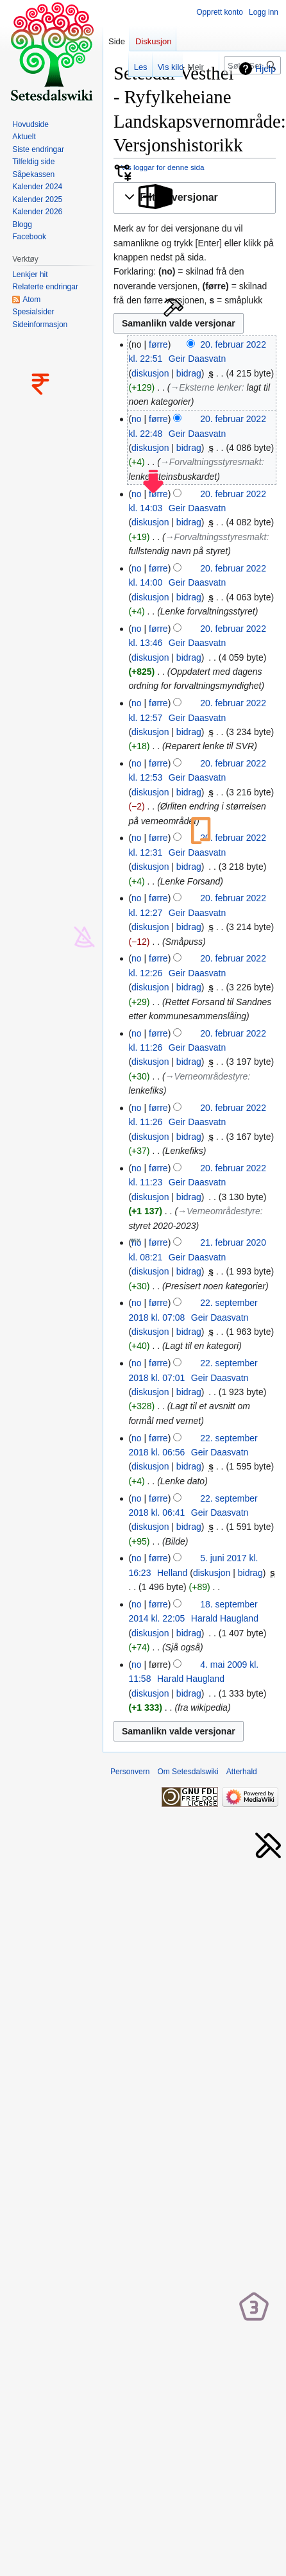  Describe the element at coordinates (122, 173) in the screenshot. I see `transfer funds in yen currency` at that location.